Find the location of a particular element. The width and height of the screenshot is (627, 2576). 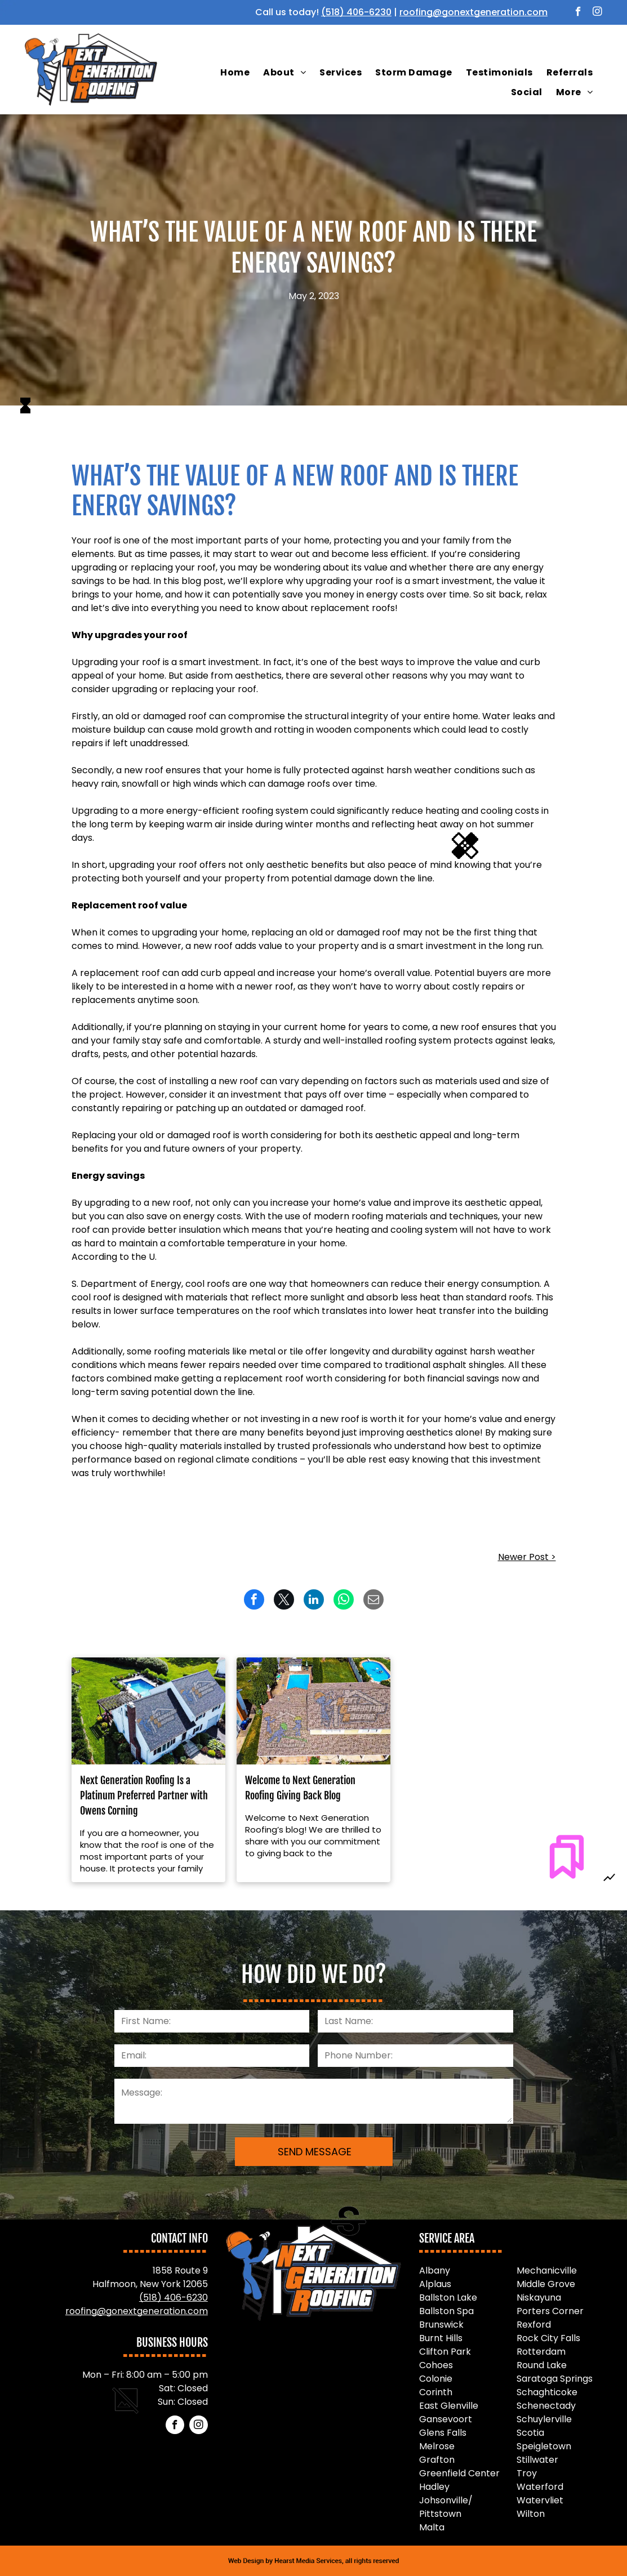

indicates a process is in progress or loading is located at coordinates (25, 405).